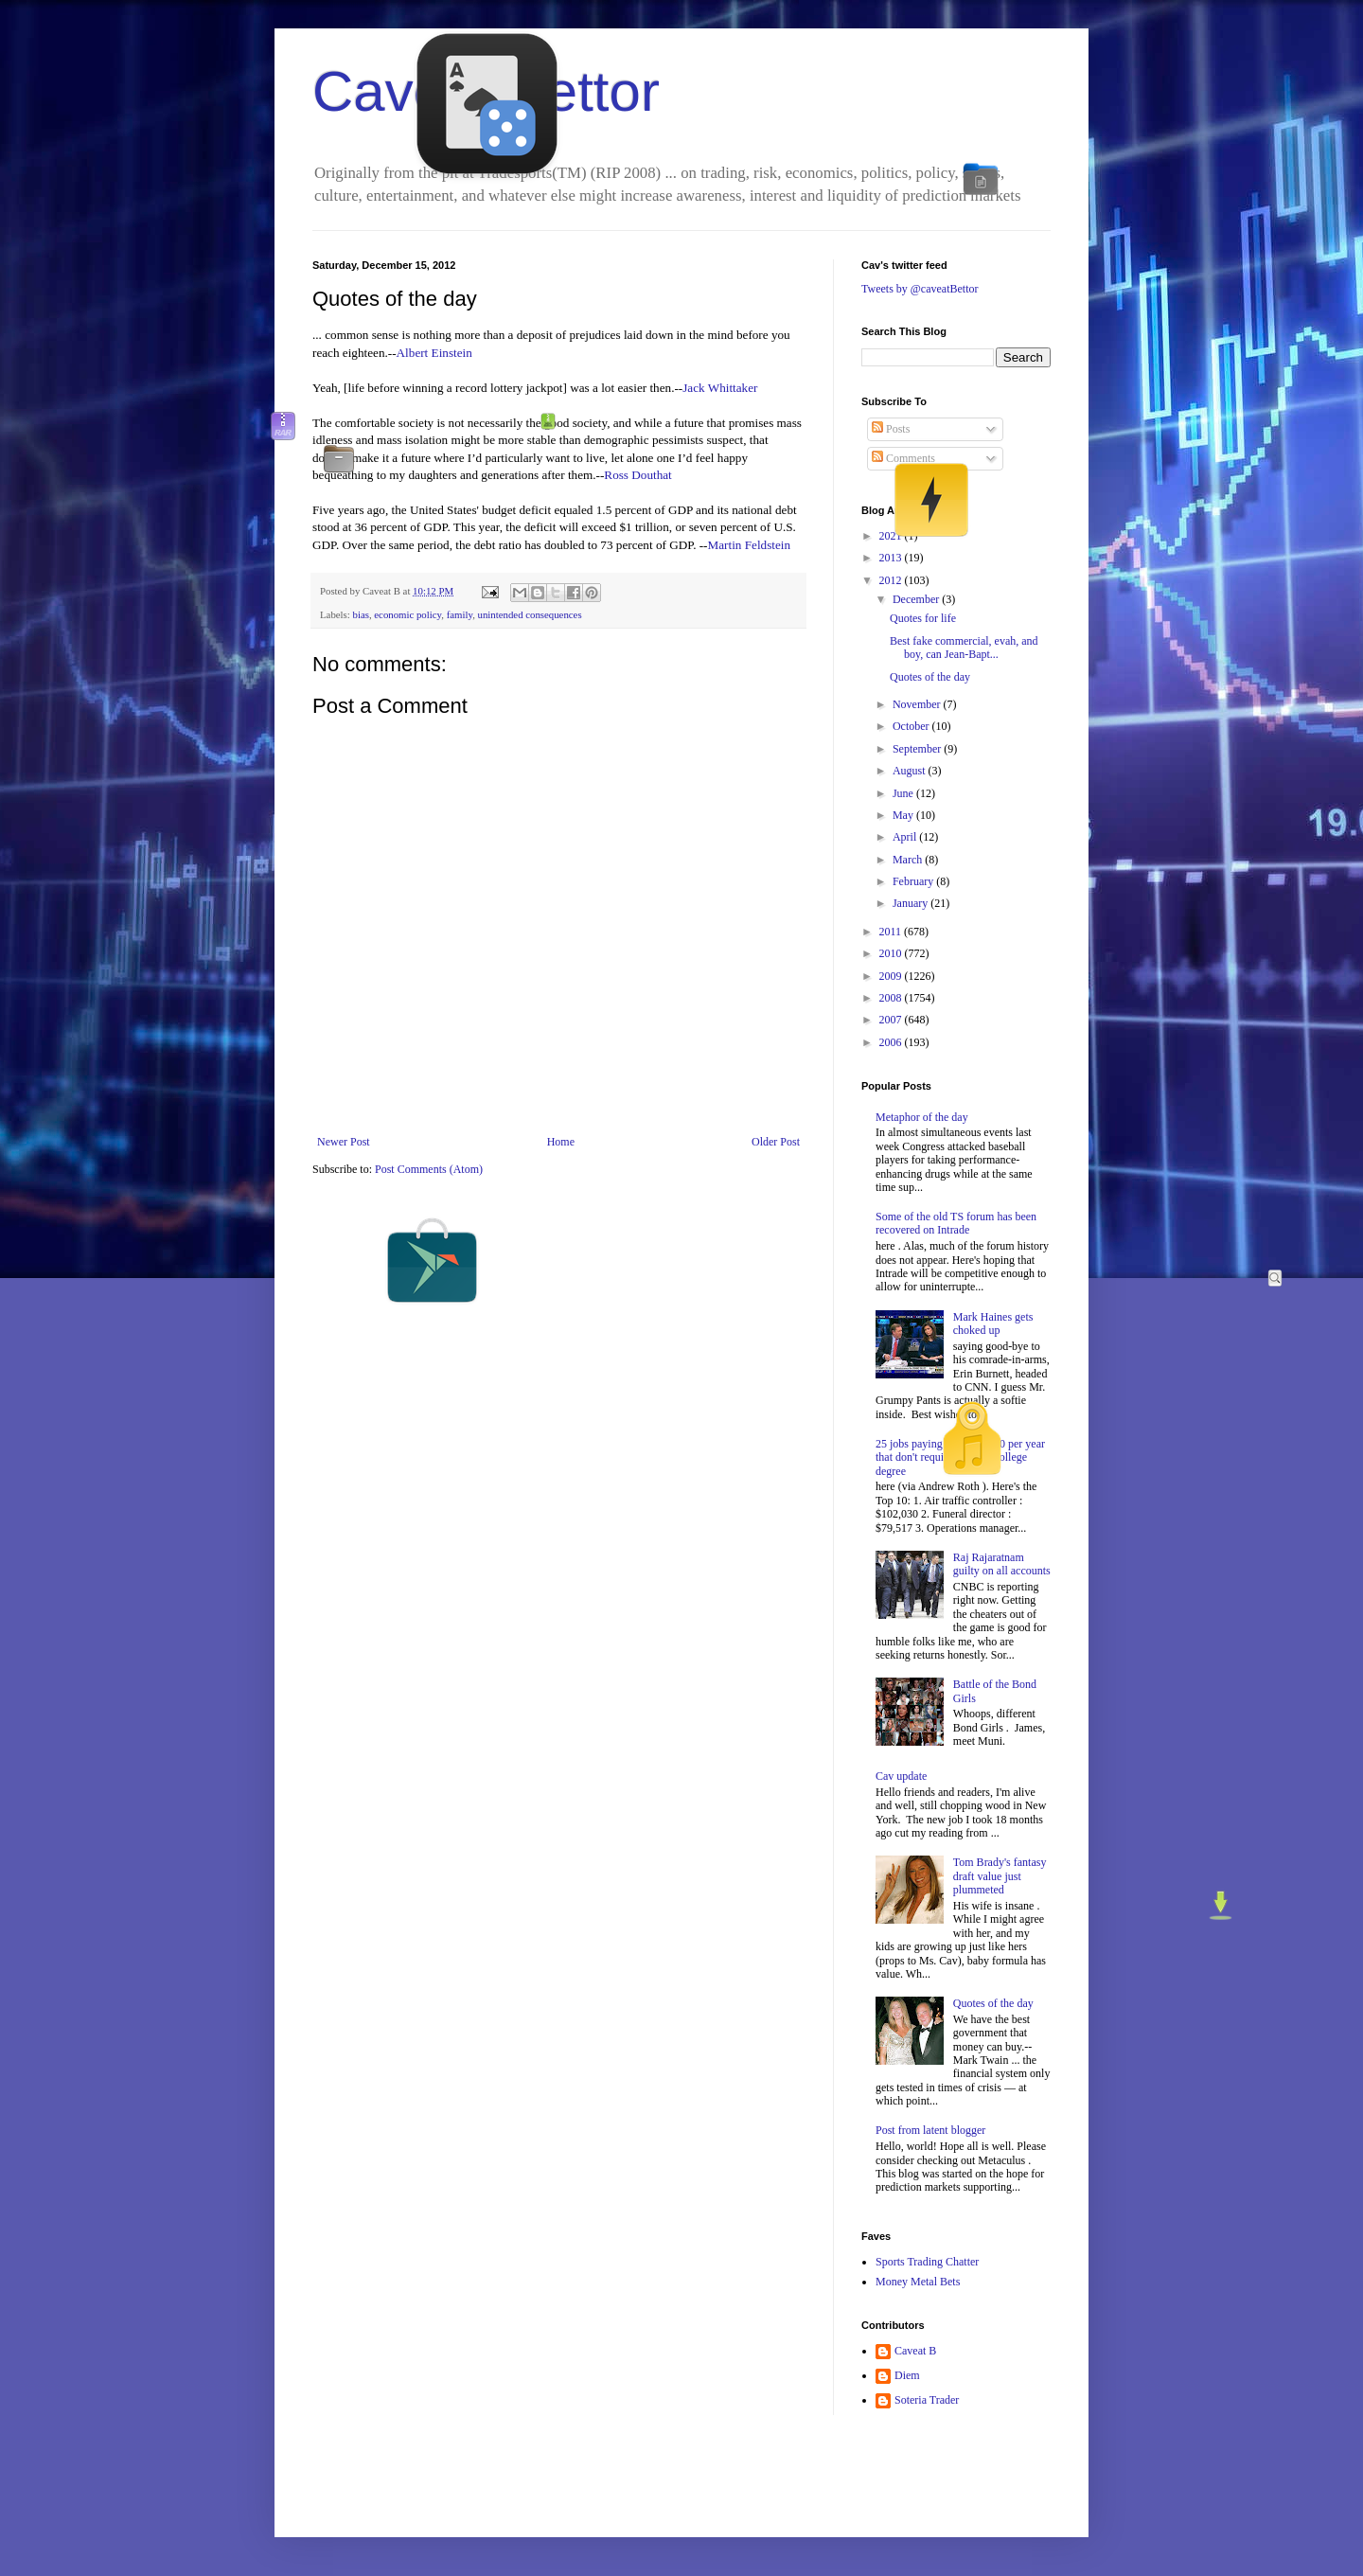 This screenshot has width=1363, height=2576. Describe the element at coordinates (432, 1267) in the screenshot. I see `open the snap store to browse and install applications` at that location.